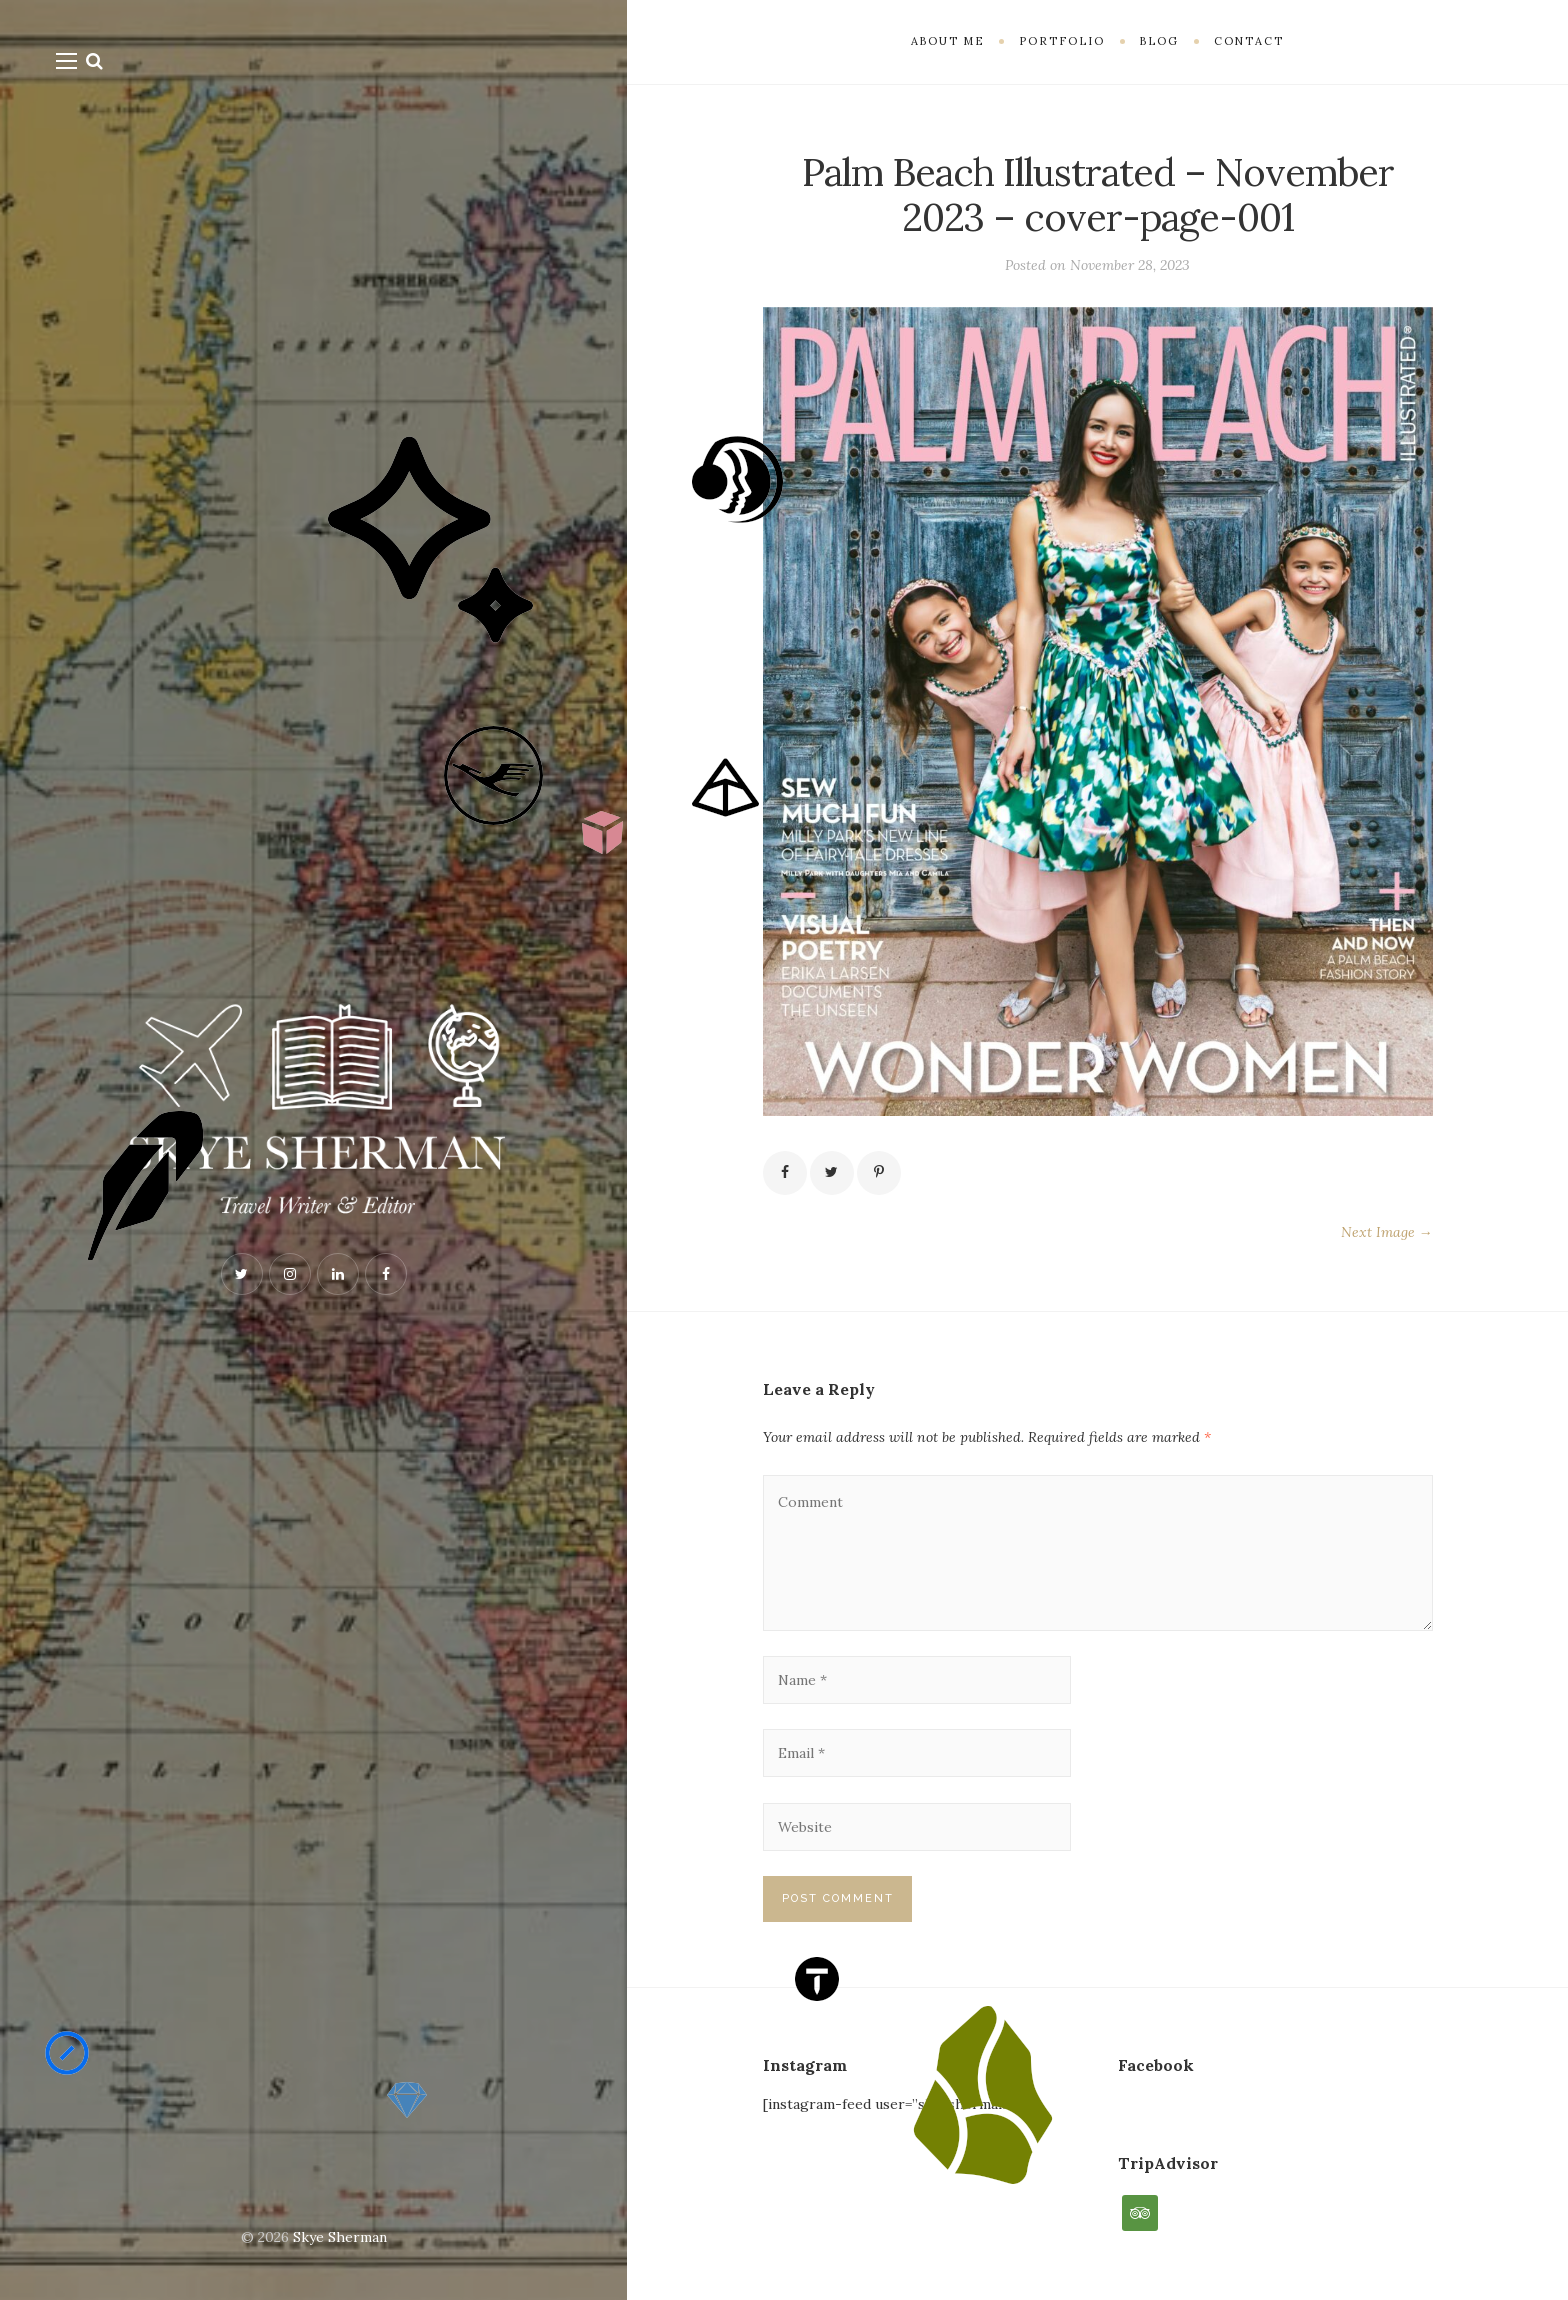  Describe the element at coordinates (145, 1185) in the screenshot. I see `open the Robinhood investing app` at that location.